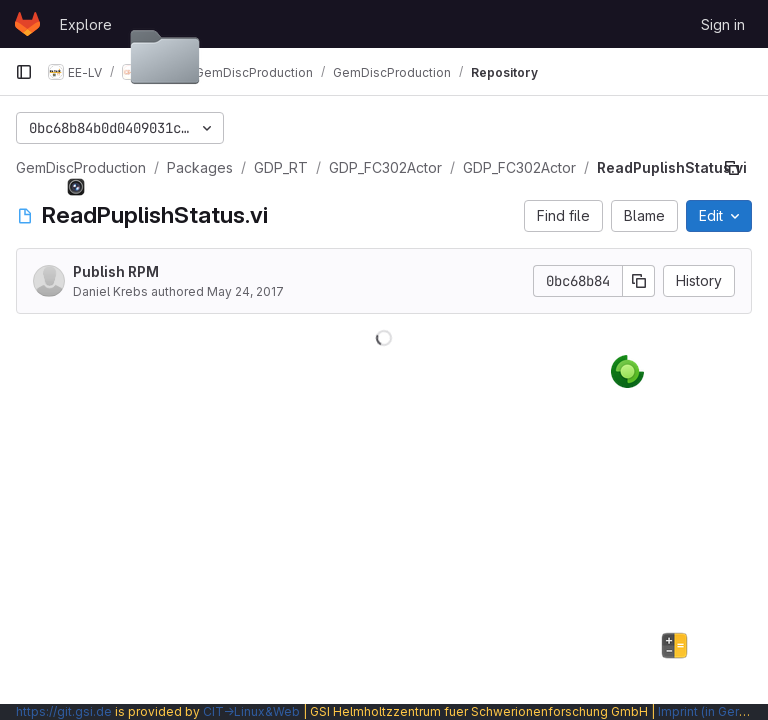 The image size is (768, 720). Describe the element at coordinates (627, 371) in the screenshot. I see `open insights app` at that location.